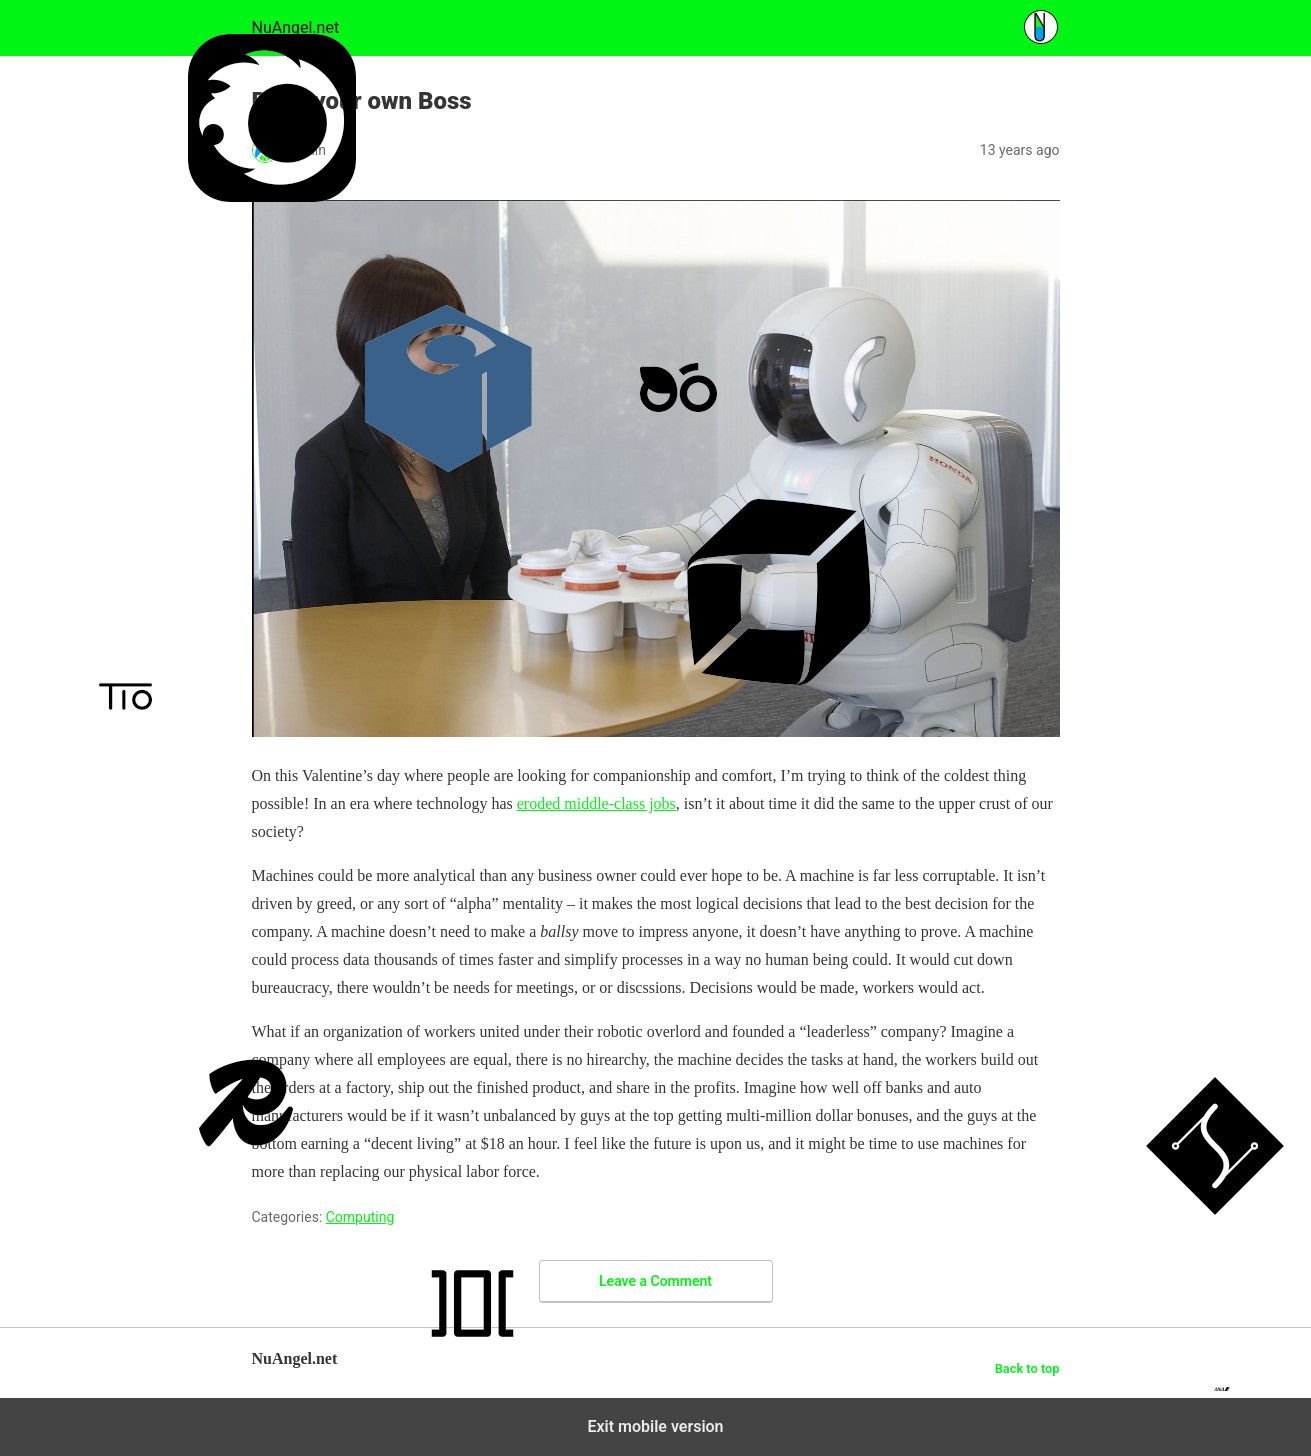 The height and width of the screenshot is (1456, 1311). What do you see at coordinates (1222, 1389) in the screenshot?
I see `ANA (All Nippon Airways) airline logo` at bounding box center [1222, 1389].